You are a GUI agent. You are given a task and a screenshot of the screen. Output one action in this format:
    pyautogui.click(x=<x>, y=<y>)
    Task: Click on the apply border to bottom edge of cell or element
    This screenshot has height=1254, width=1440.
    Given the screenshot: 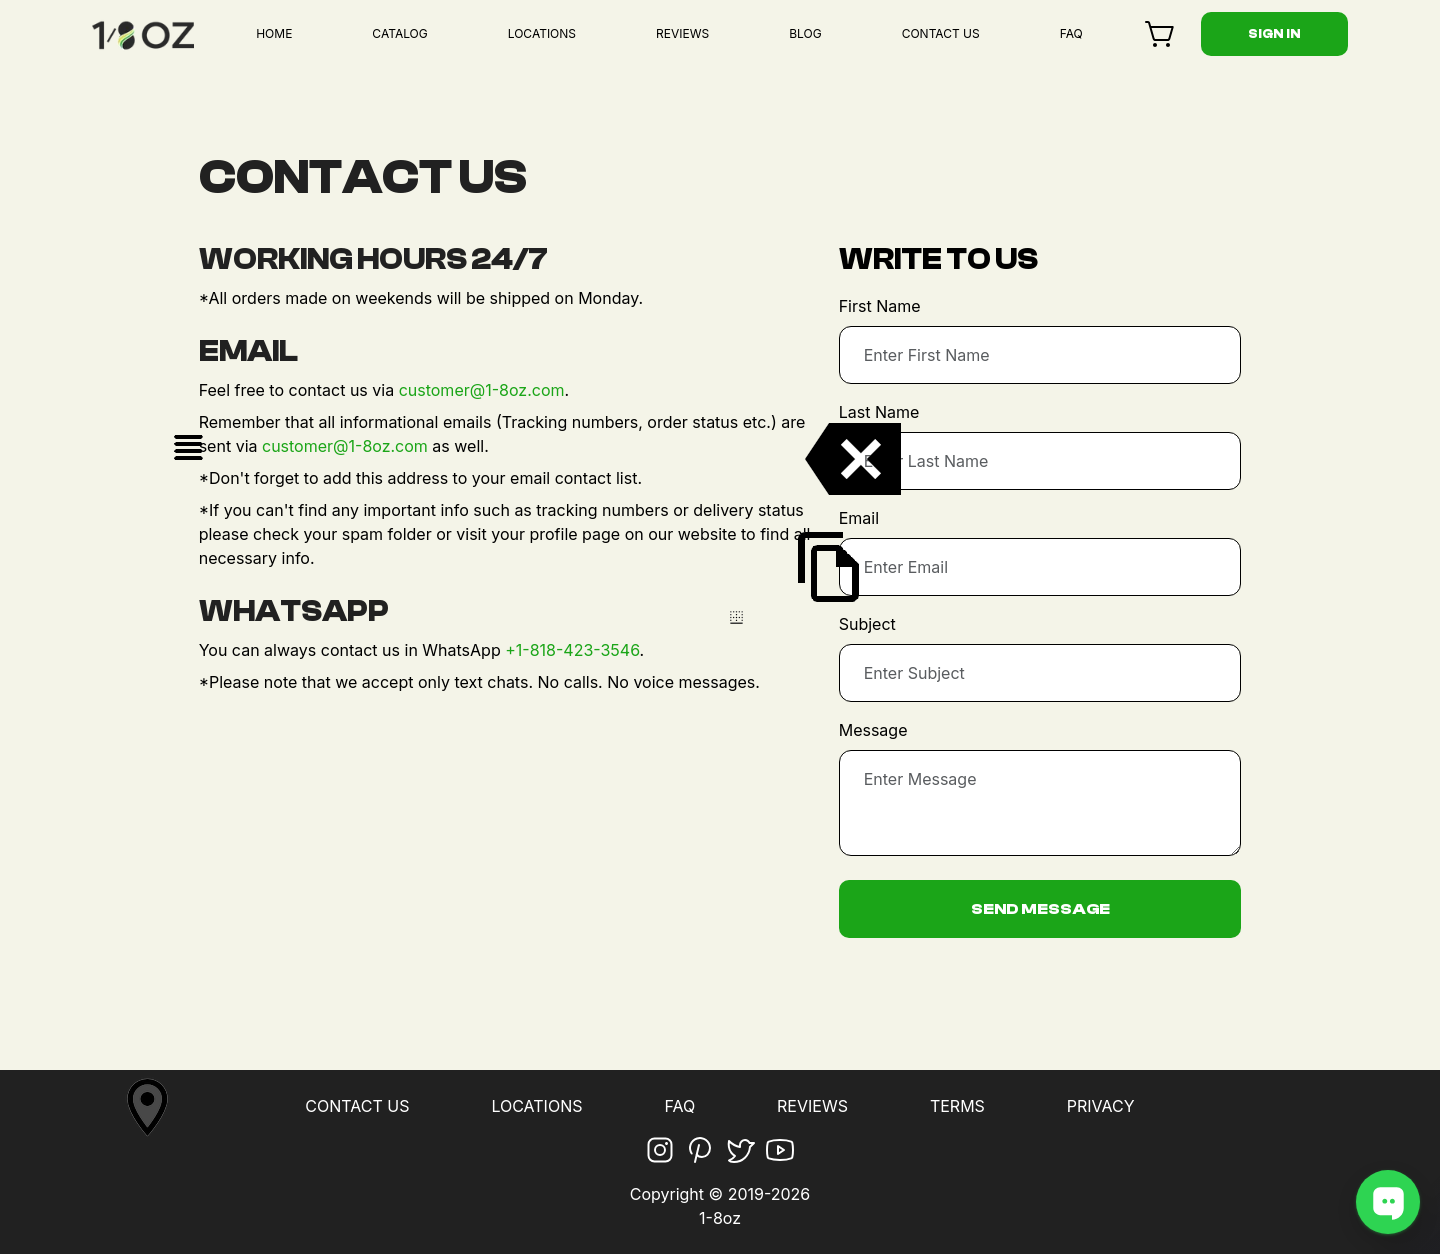 What is the action you would take?
    pyautogui.click(x=736, y=617)
    